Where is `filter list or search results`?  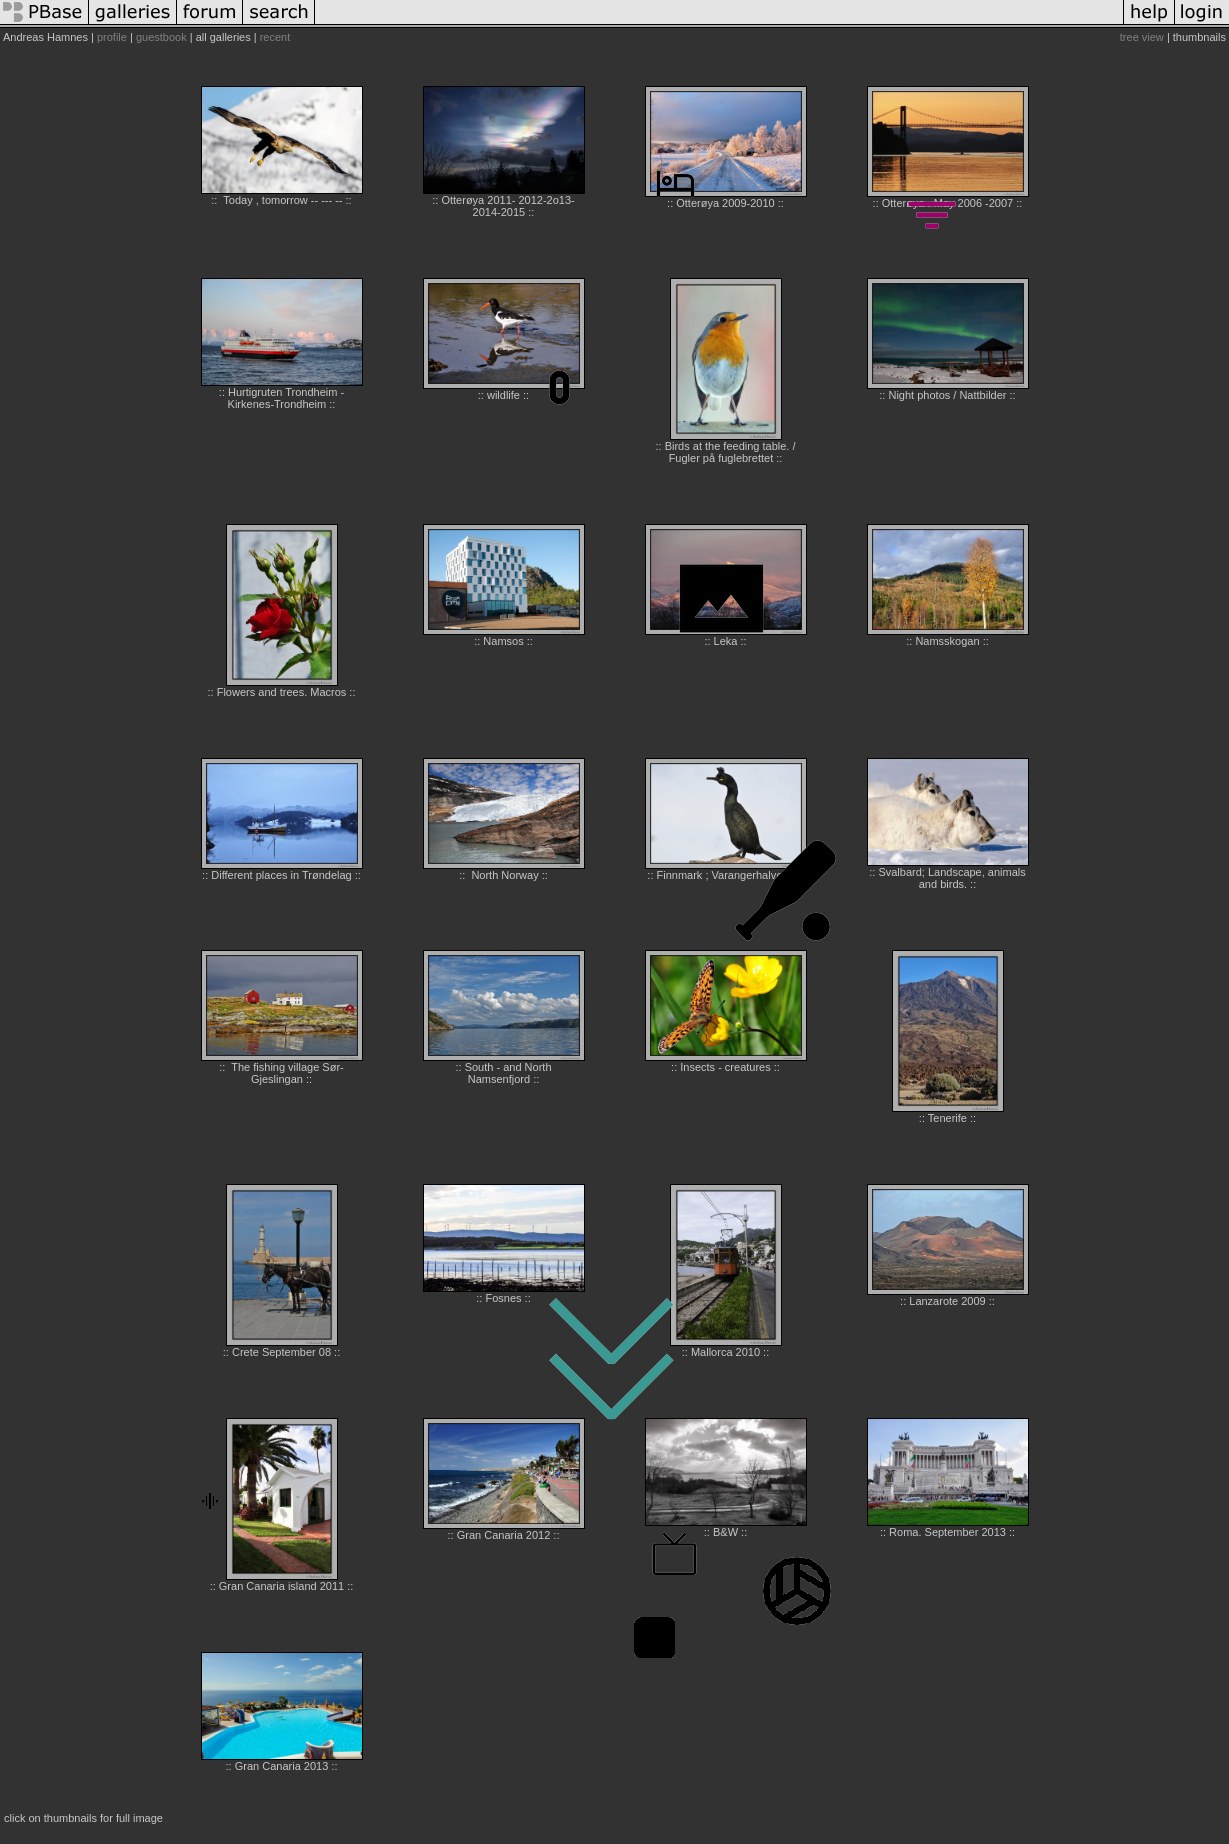 filter list or search results is located at coordinates (932, 215).